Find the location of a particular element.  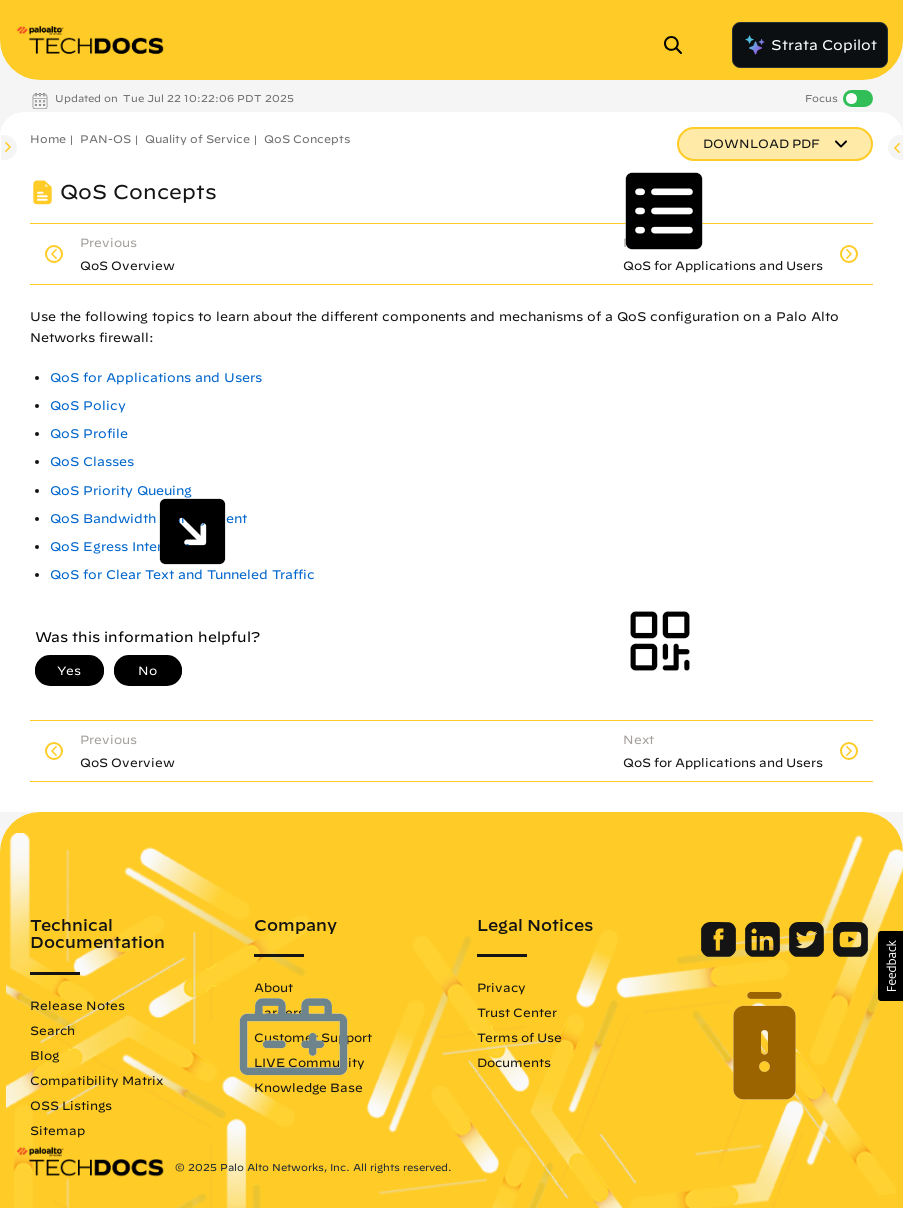

navigate to the bottom-right section is located at coordinates (192, 531).